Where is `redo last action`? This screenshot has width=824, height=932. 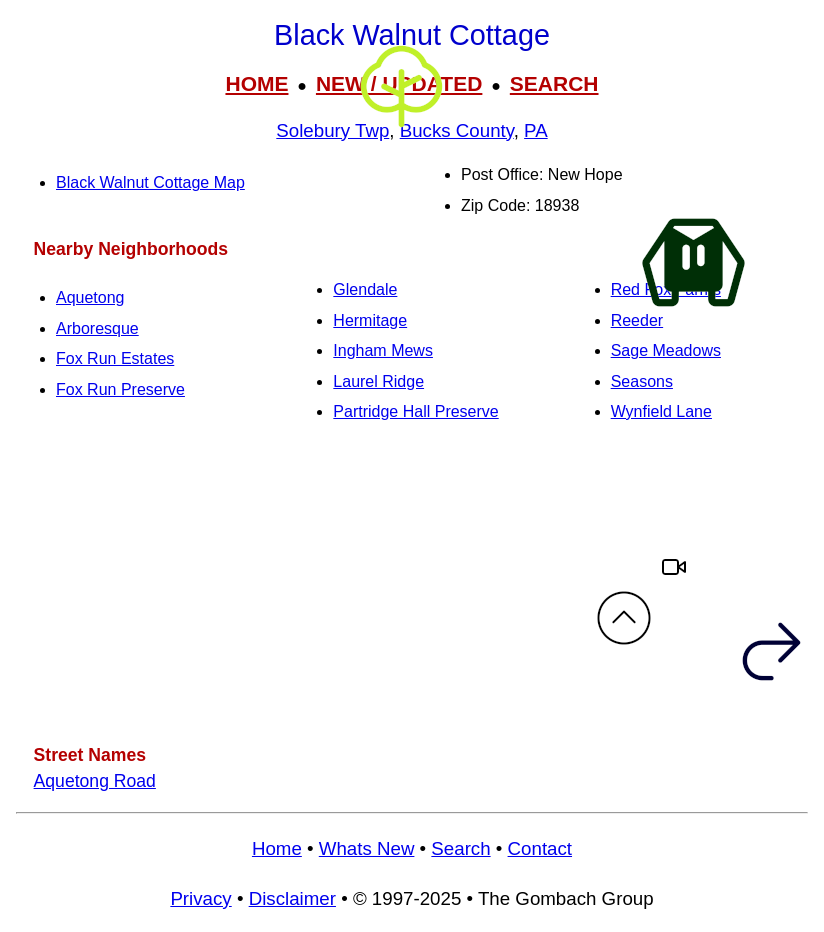 redo last action is located at coordinates (771, 651).